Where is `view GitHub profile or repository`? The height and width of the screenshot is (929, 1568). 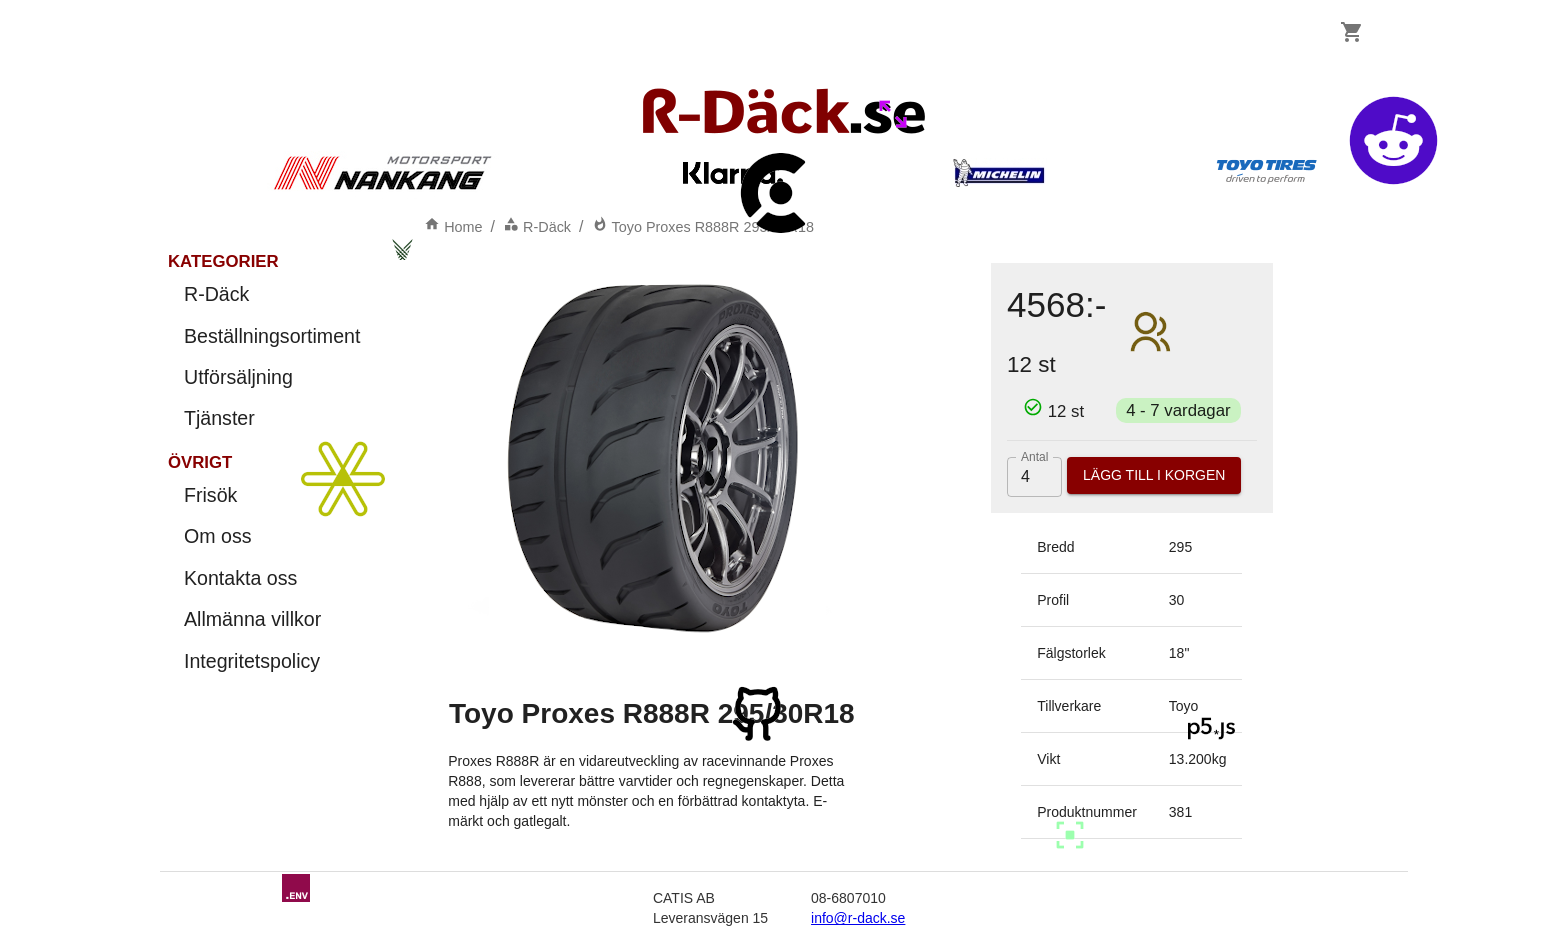
view GitHub profile or repository is located at coordinates (758, 713).